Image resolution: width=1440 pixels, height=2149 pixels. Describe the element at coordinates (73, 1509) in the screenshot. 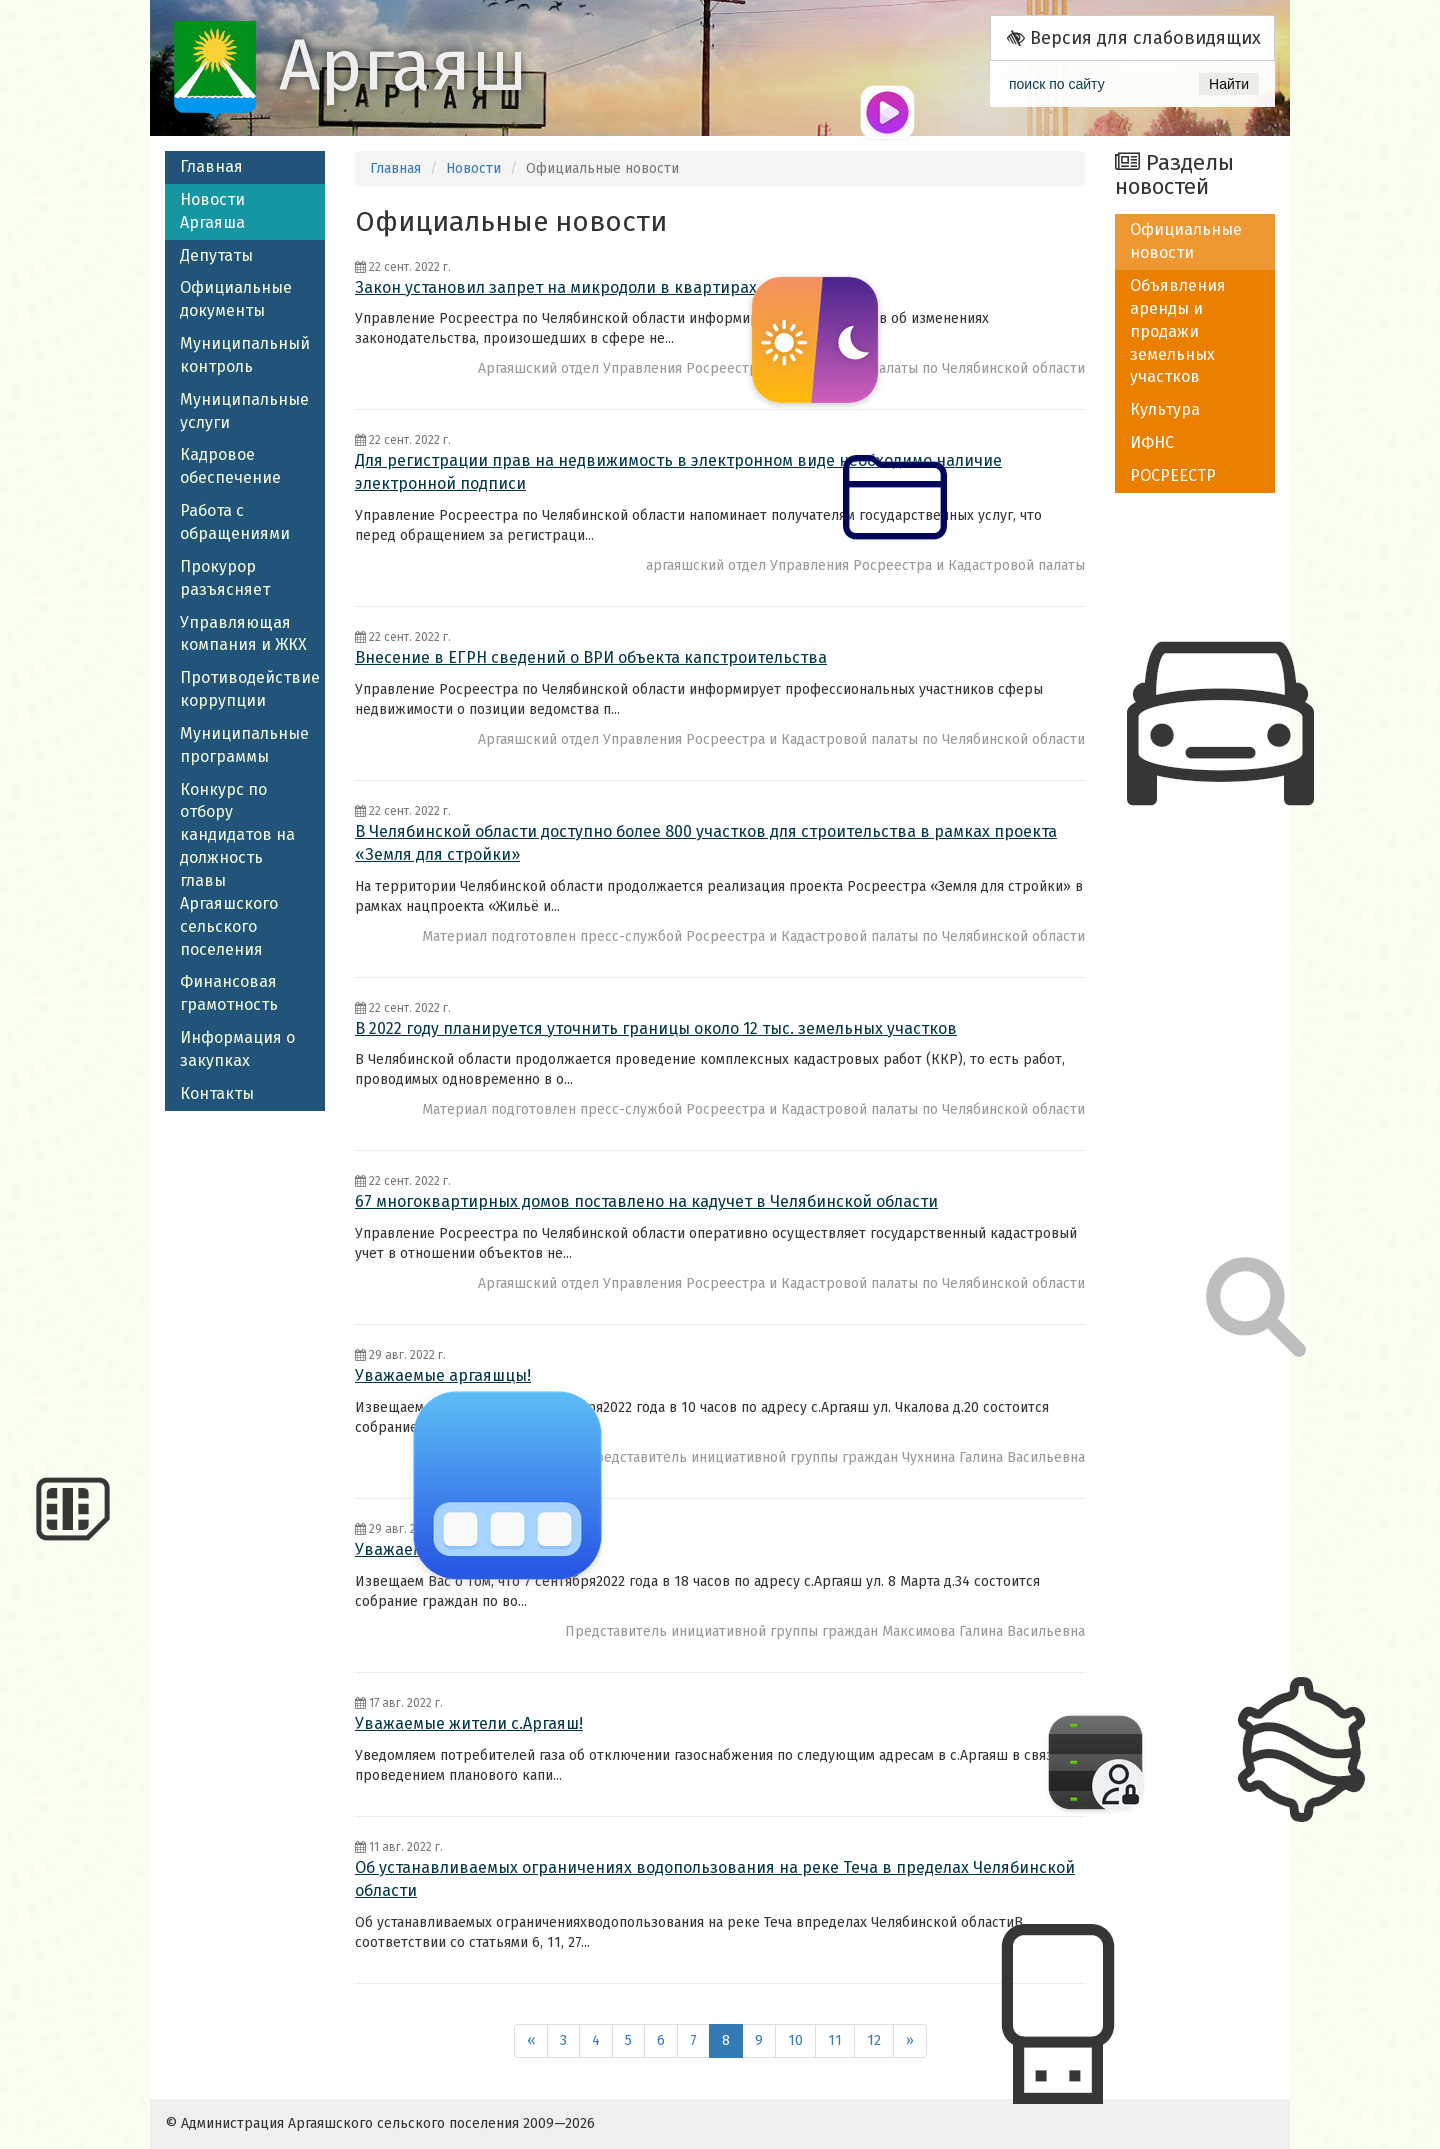

I see `indicates sim card status or settings` at that location.